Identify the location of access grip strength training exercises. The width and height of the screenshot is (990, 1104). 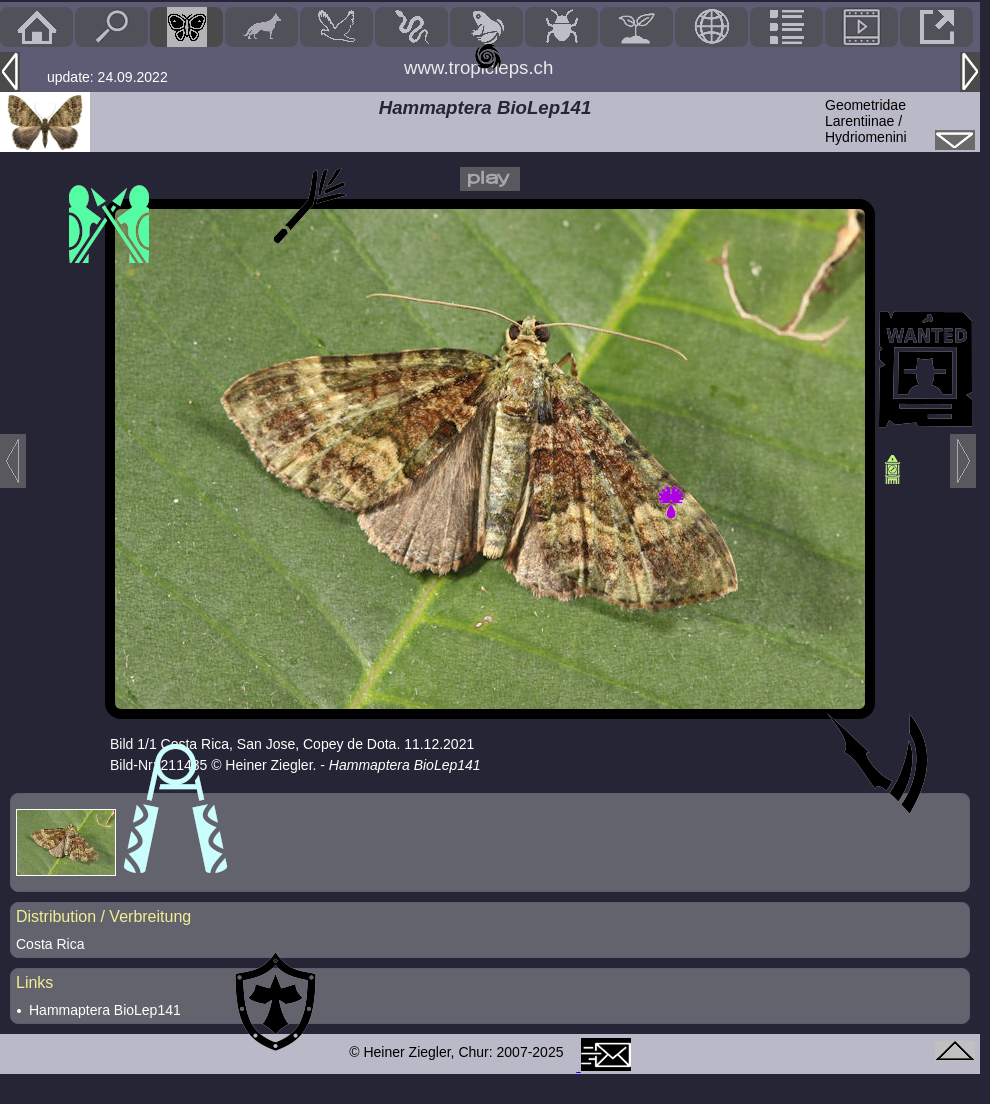
(175, 808).